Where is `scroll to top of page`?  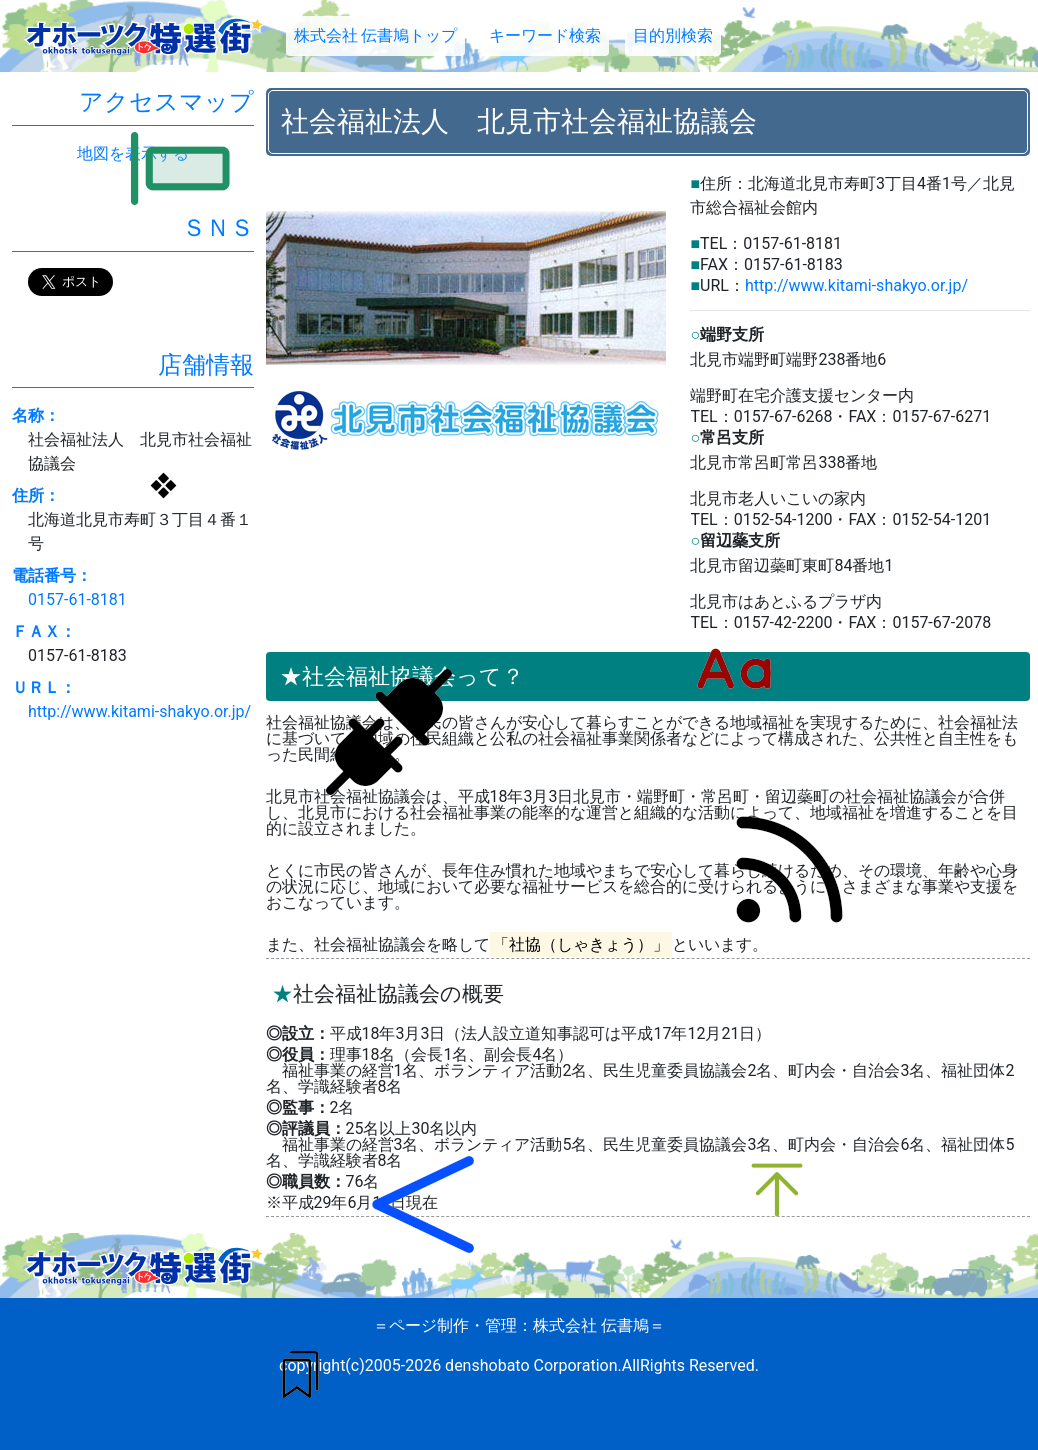
scroll to top of page is located at coordinates (777, 1189).